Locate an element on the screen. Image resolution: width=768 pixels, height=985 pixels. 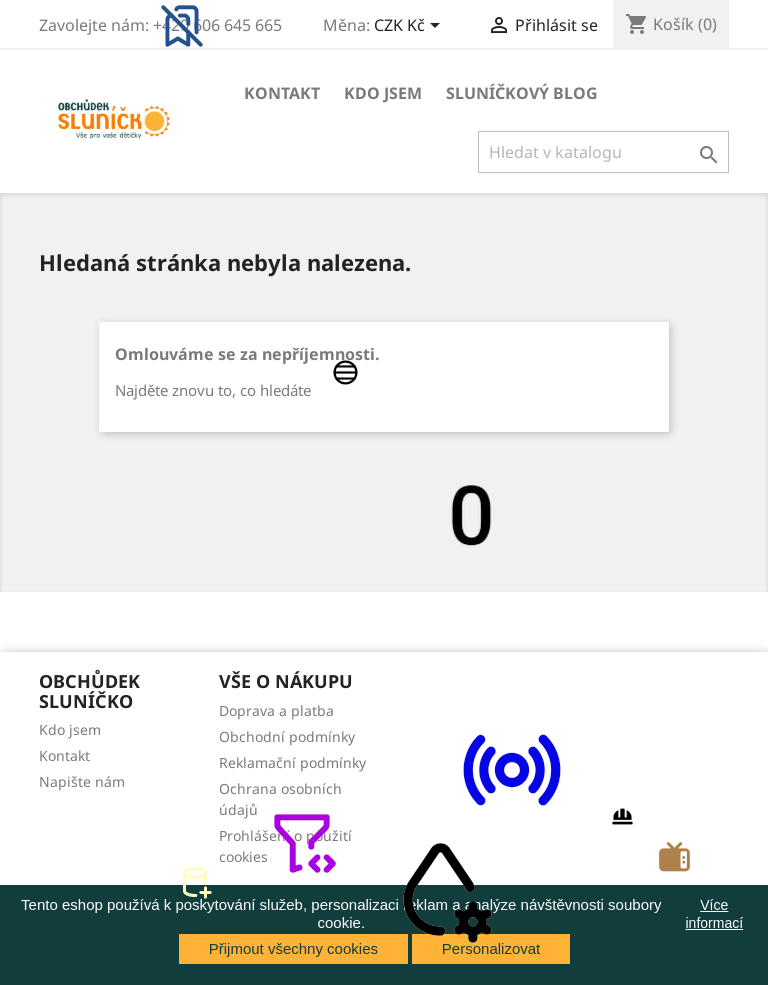
configure water or liquid settings is located at coordinates (440, 889).